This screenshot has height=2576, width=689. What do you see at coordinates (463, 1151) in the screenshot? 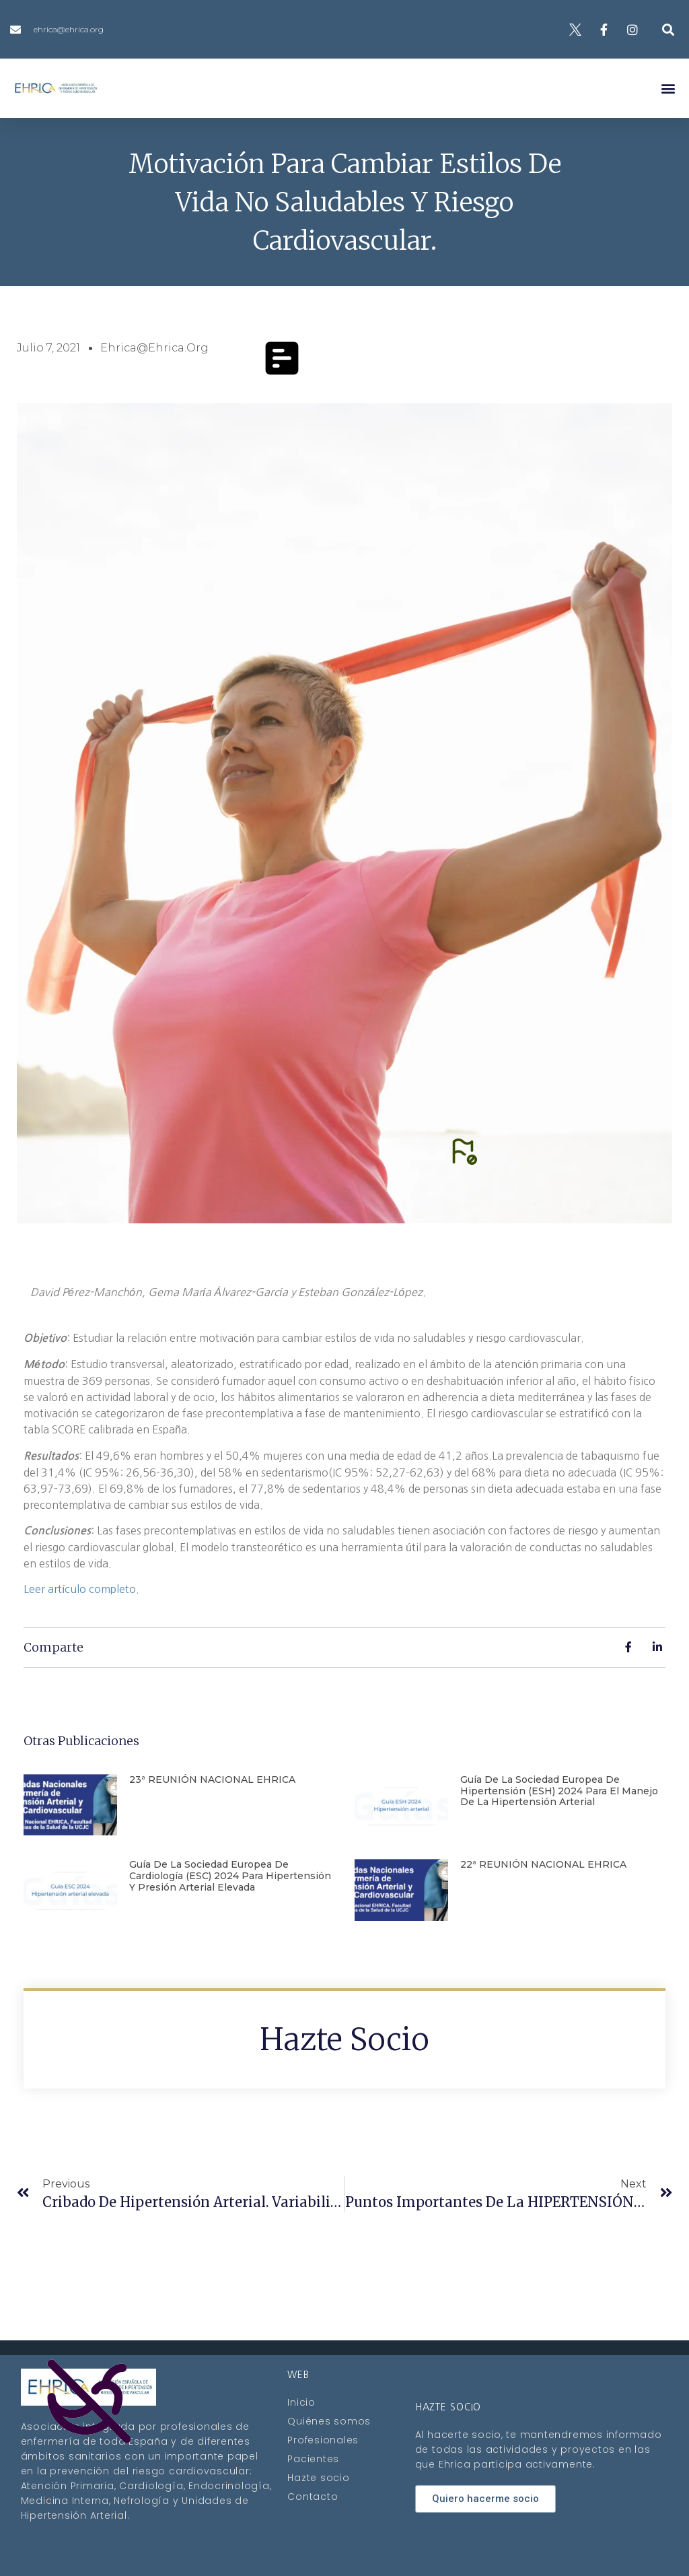
I see `cancel or remove a flagged item` at bounding box center [463, 1151].